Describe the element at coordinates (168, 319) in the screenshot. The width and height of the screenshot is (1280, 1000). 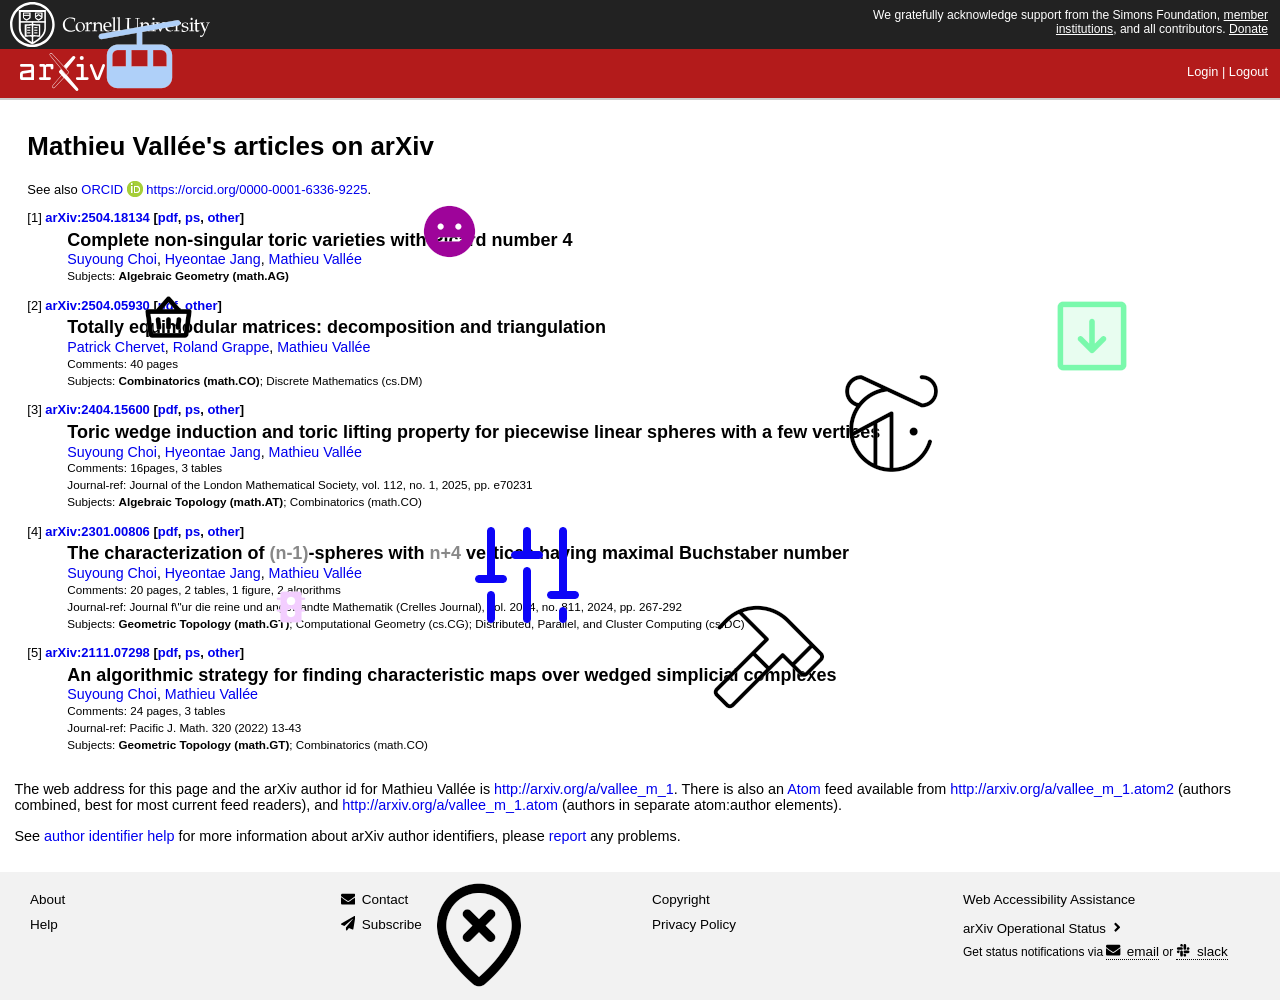
I see `view your shopping basket` at that location.